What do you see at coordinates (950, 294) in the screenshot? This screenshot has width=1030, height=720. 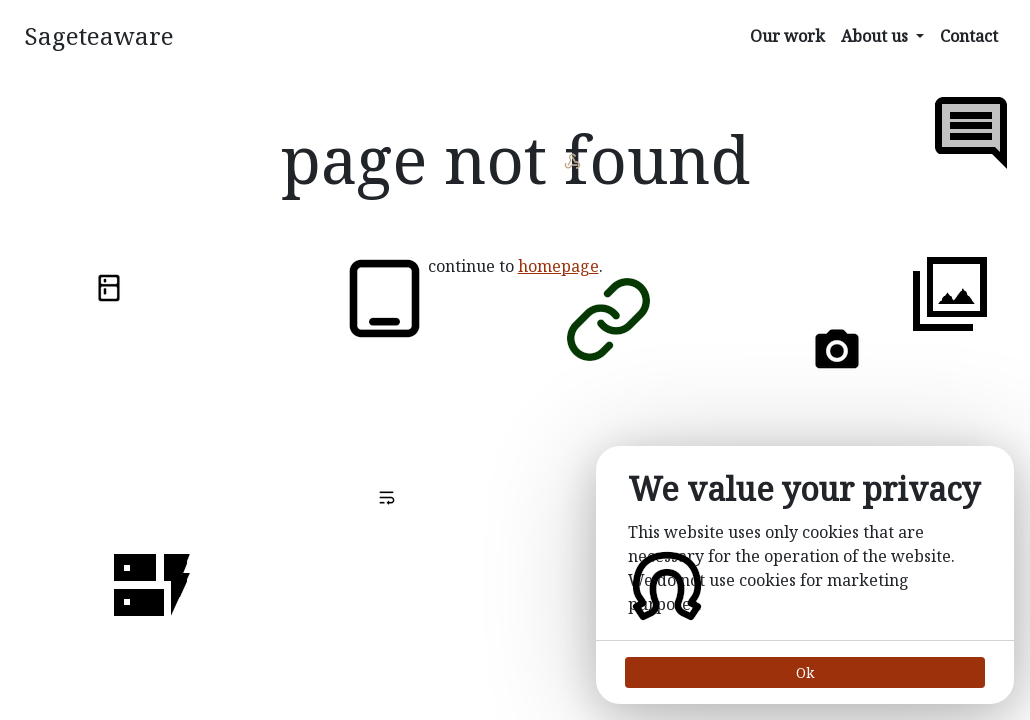 I see `view or apply image filters` at bounding box center [950, 294].